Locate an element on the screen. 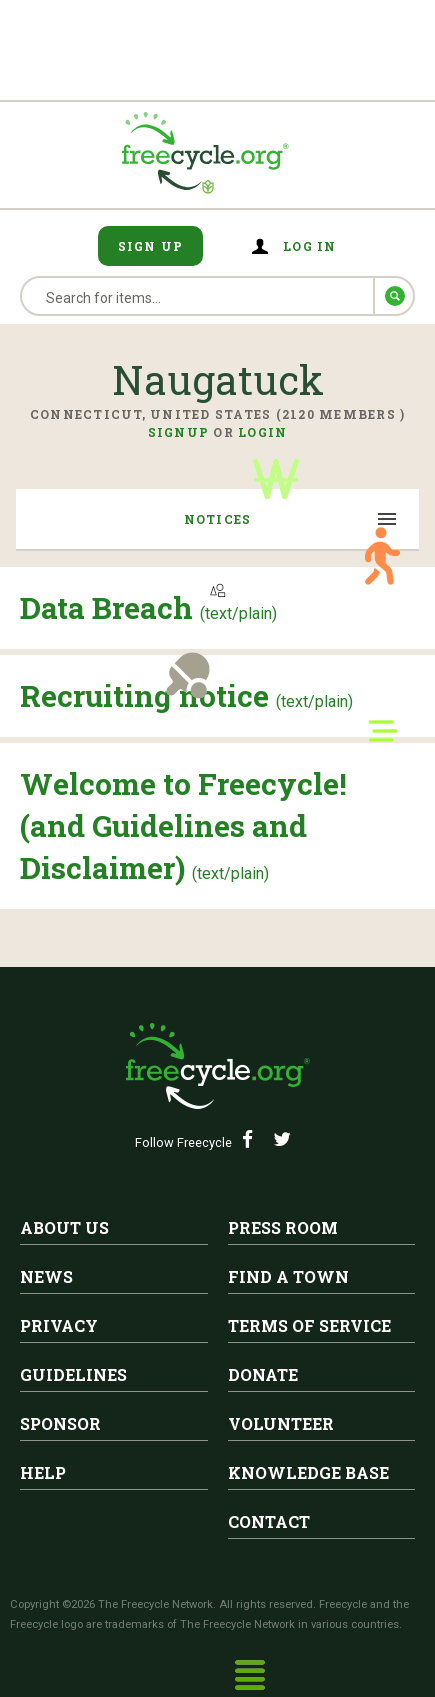 Image resolution: width=435 pixels, height=1697 pixels. justify text alignment is located at coordinates (250, 1675).